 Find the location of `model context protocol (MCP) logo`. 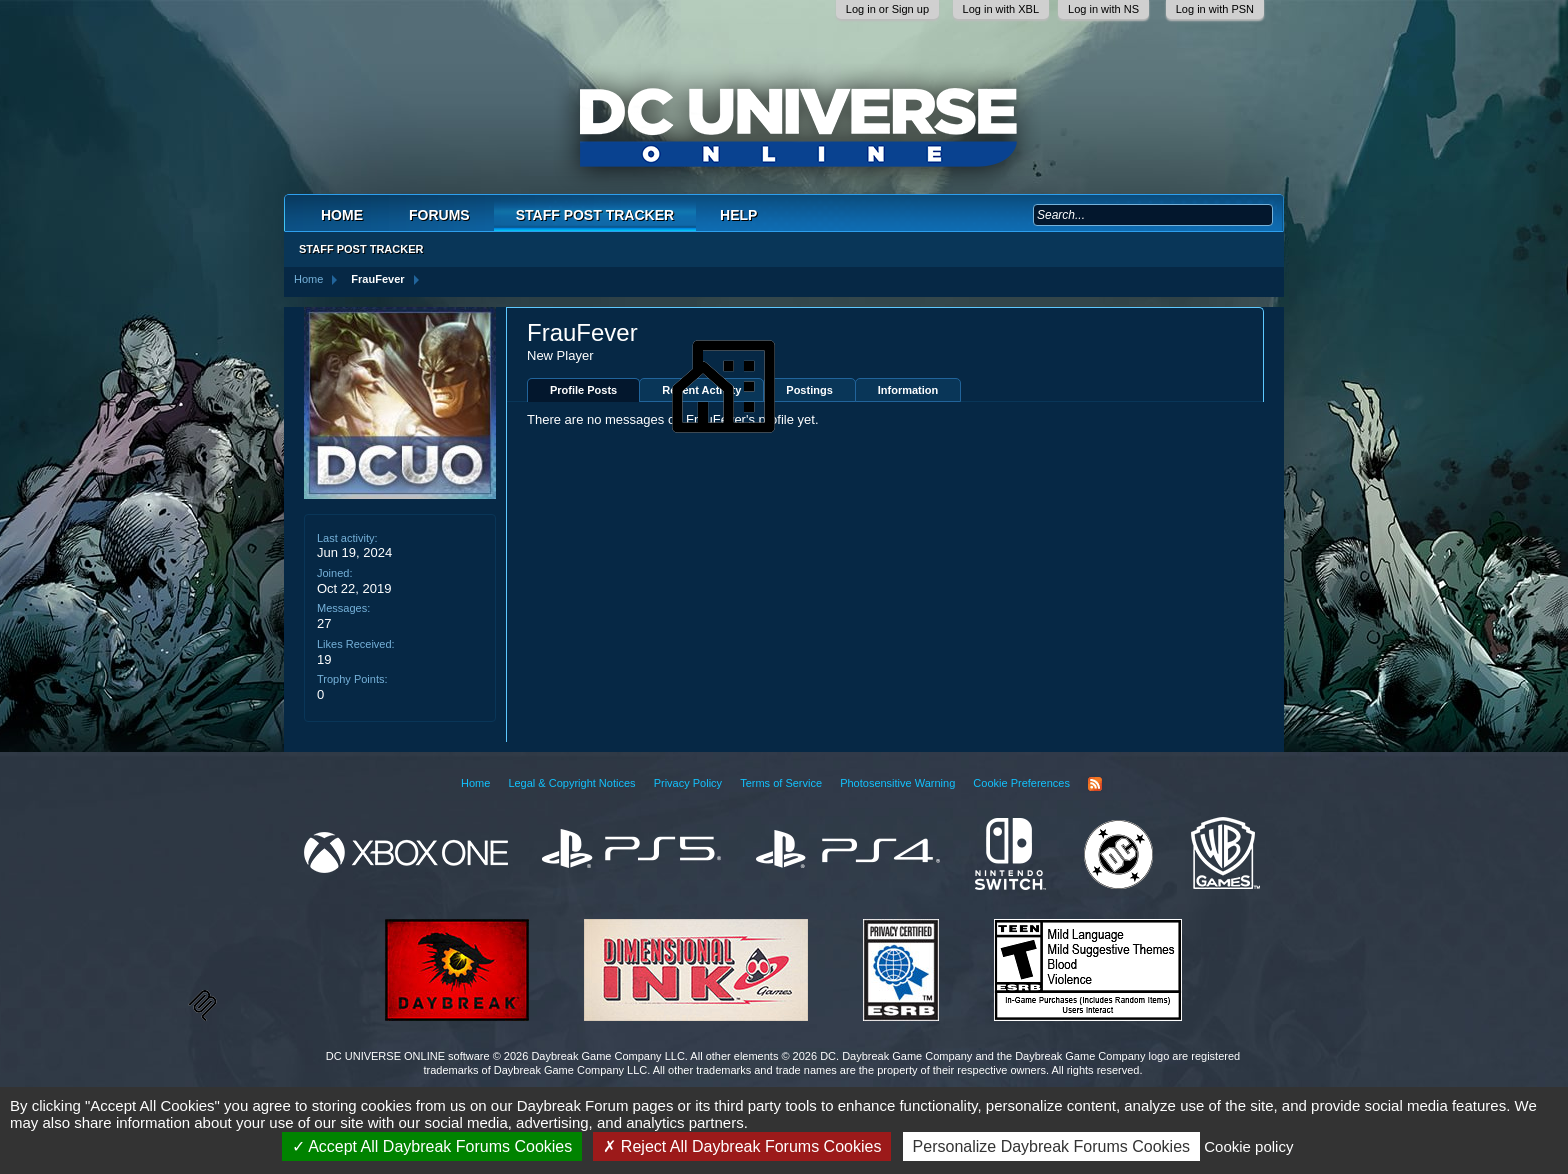

model context protocol (MCP) logo is located at coordinates (202, 1005).